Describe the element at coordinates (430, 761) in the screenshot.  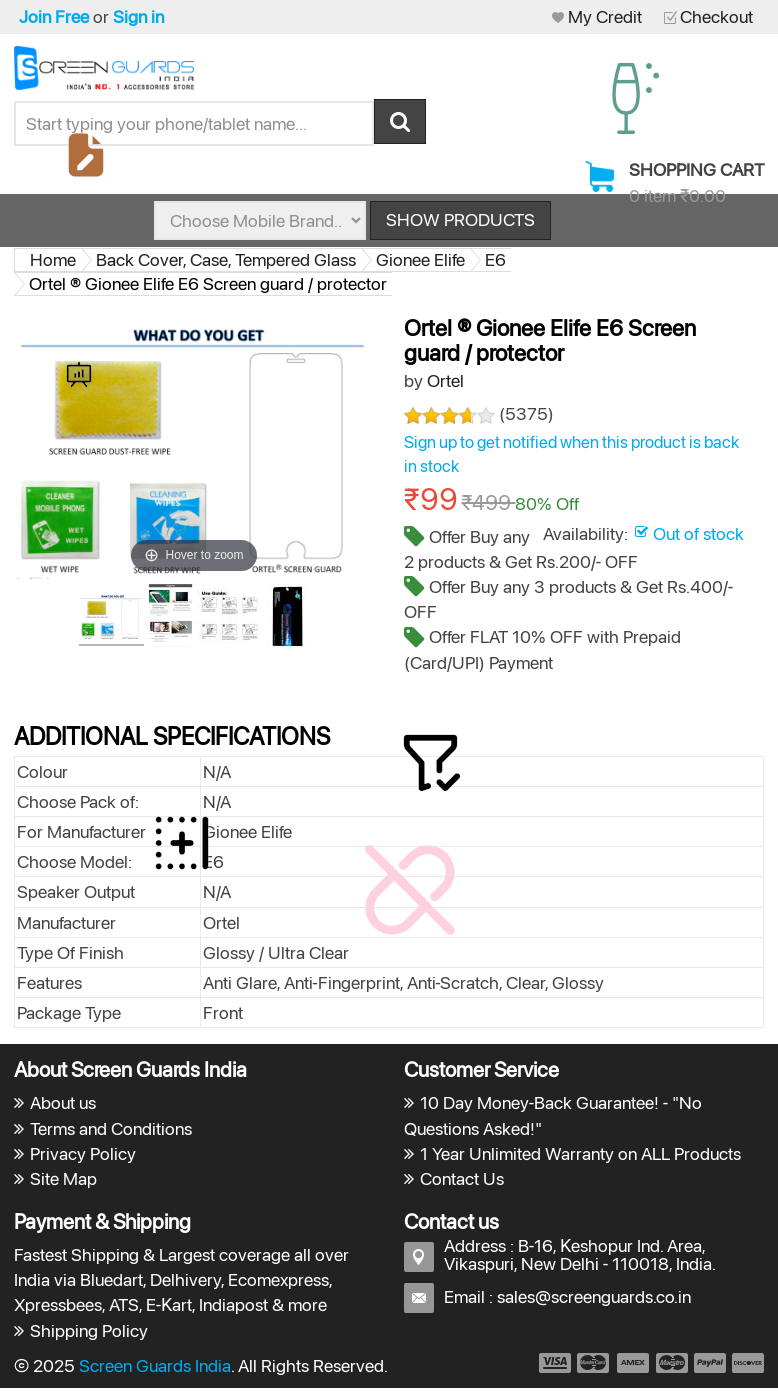
I see `filter applied successfully` at that location.